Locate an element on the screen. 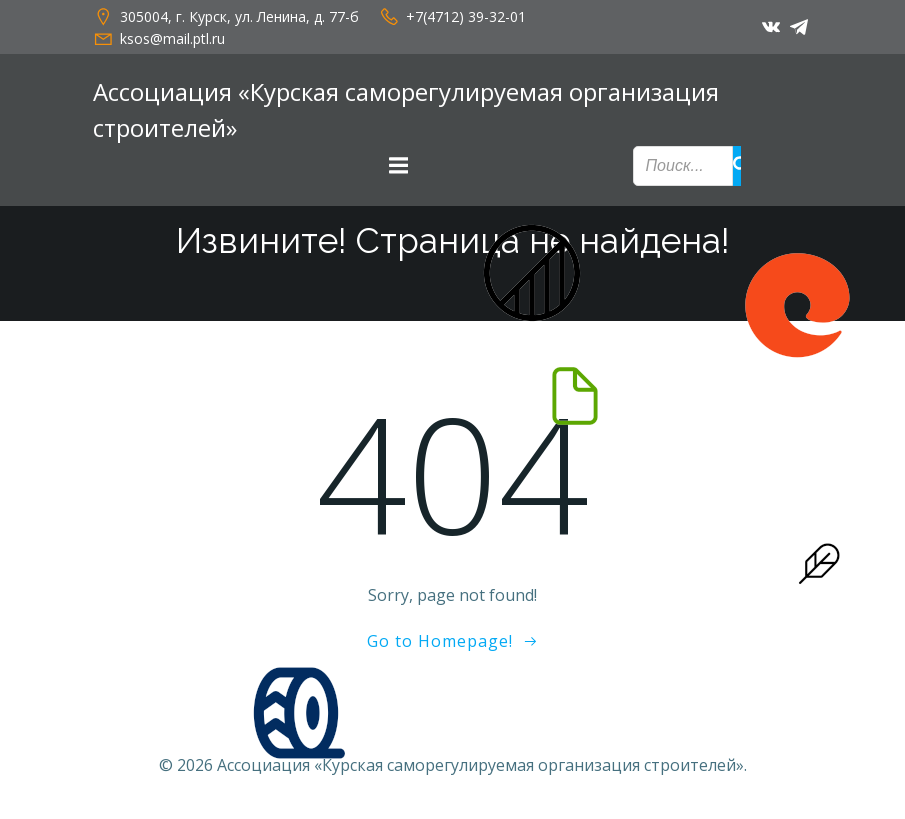 The image size is (905, 819). compose a new message or note is located at coordinates (818, 564).